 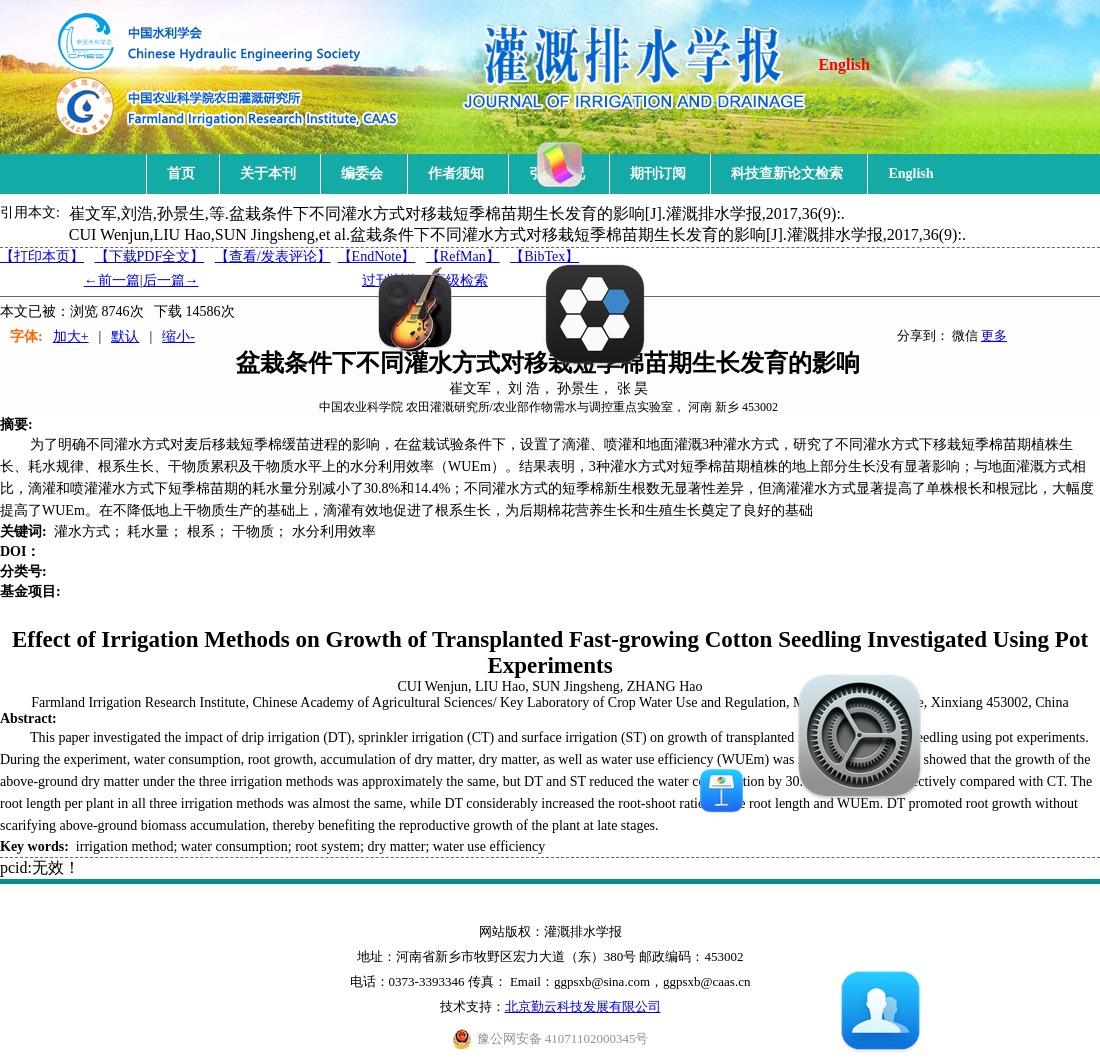 I want to click on launch robocraft game, so click(x=595, y=314).